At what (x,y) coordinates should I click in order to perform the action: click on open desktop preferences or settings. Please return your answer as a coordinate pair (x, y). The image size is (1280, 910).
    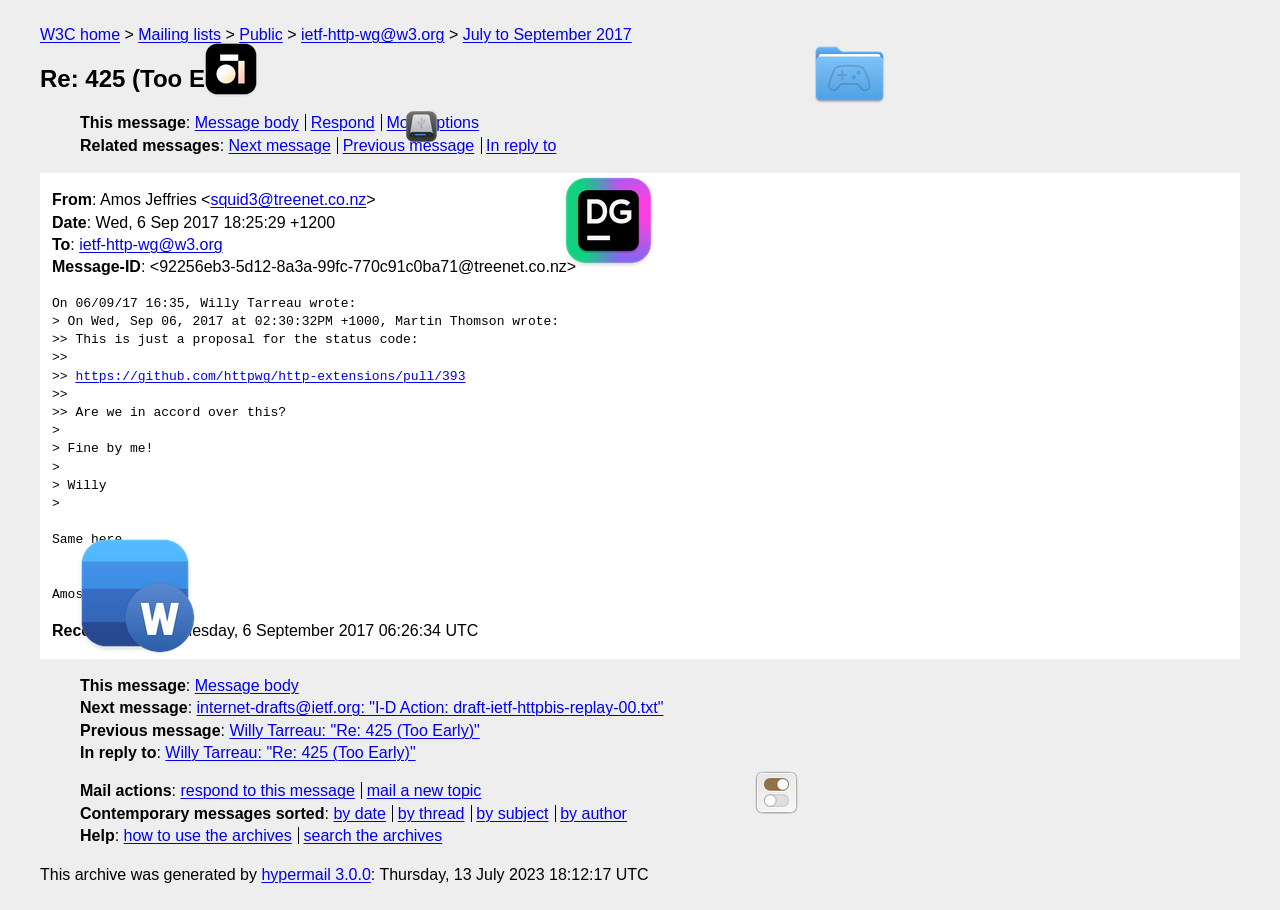
    Looking at the image, I should click on (776, 792).